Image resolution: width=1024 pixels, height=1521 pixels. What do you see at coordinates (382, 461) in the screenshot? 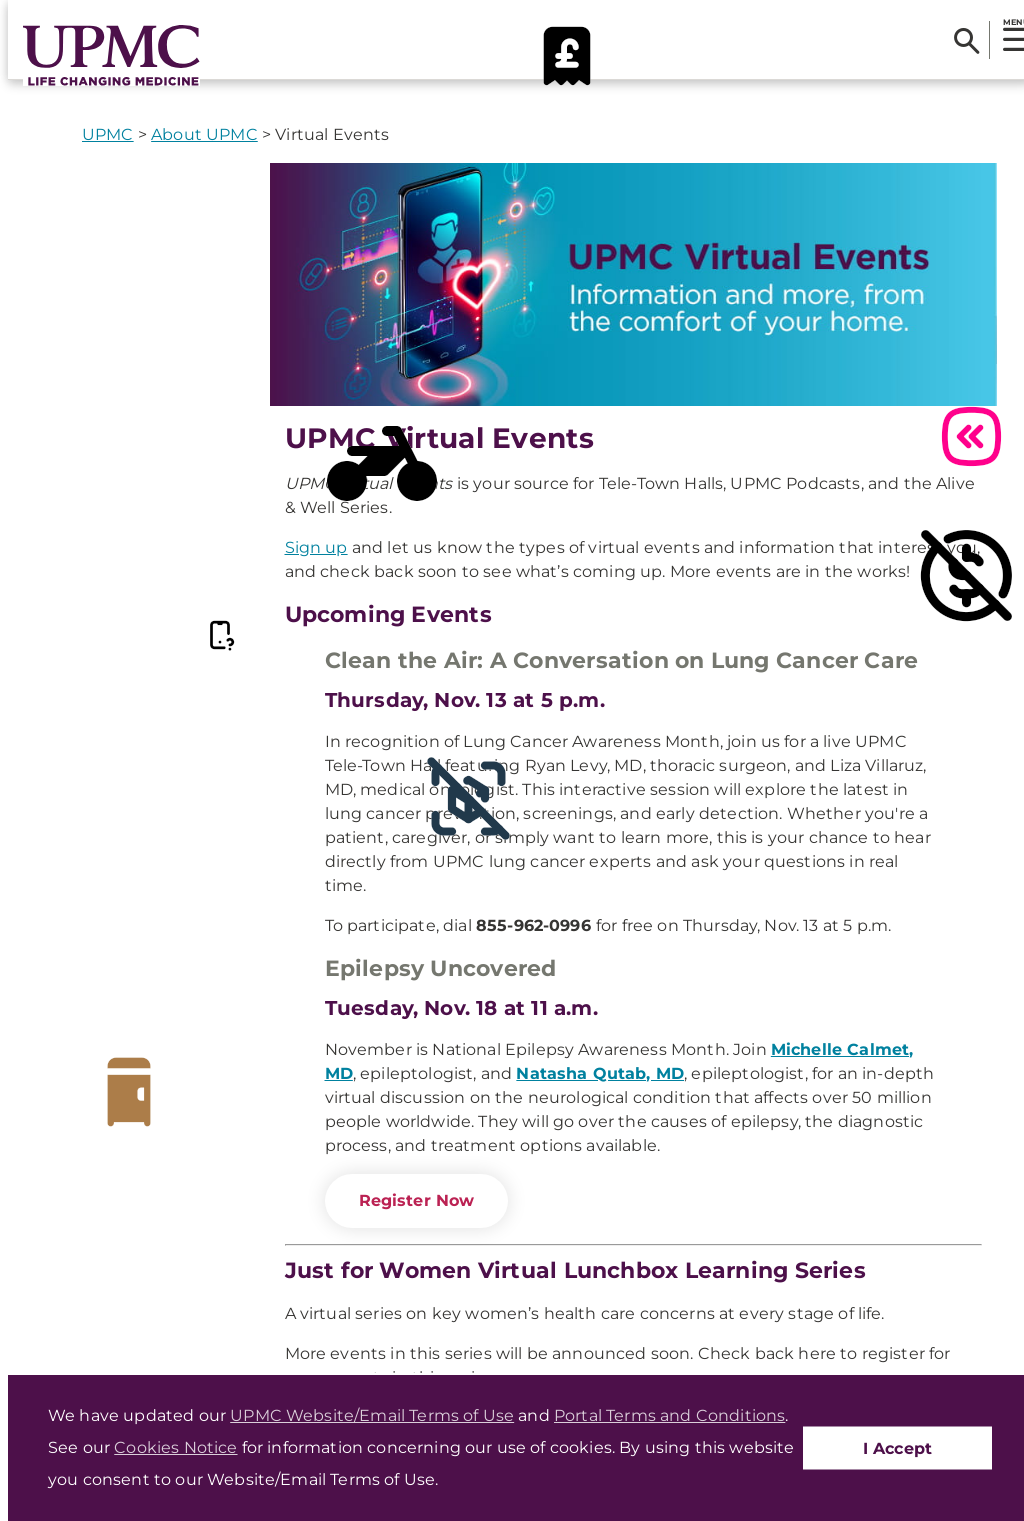
I see `select motorcycle as transportation mode` at bounding box center [382, 461].